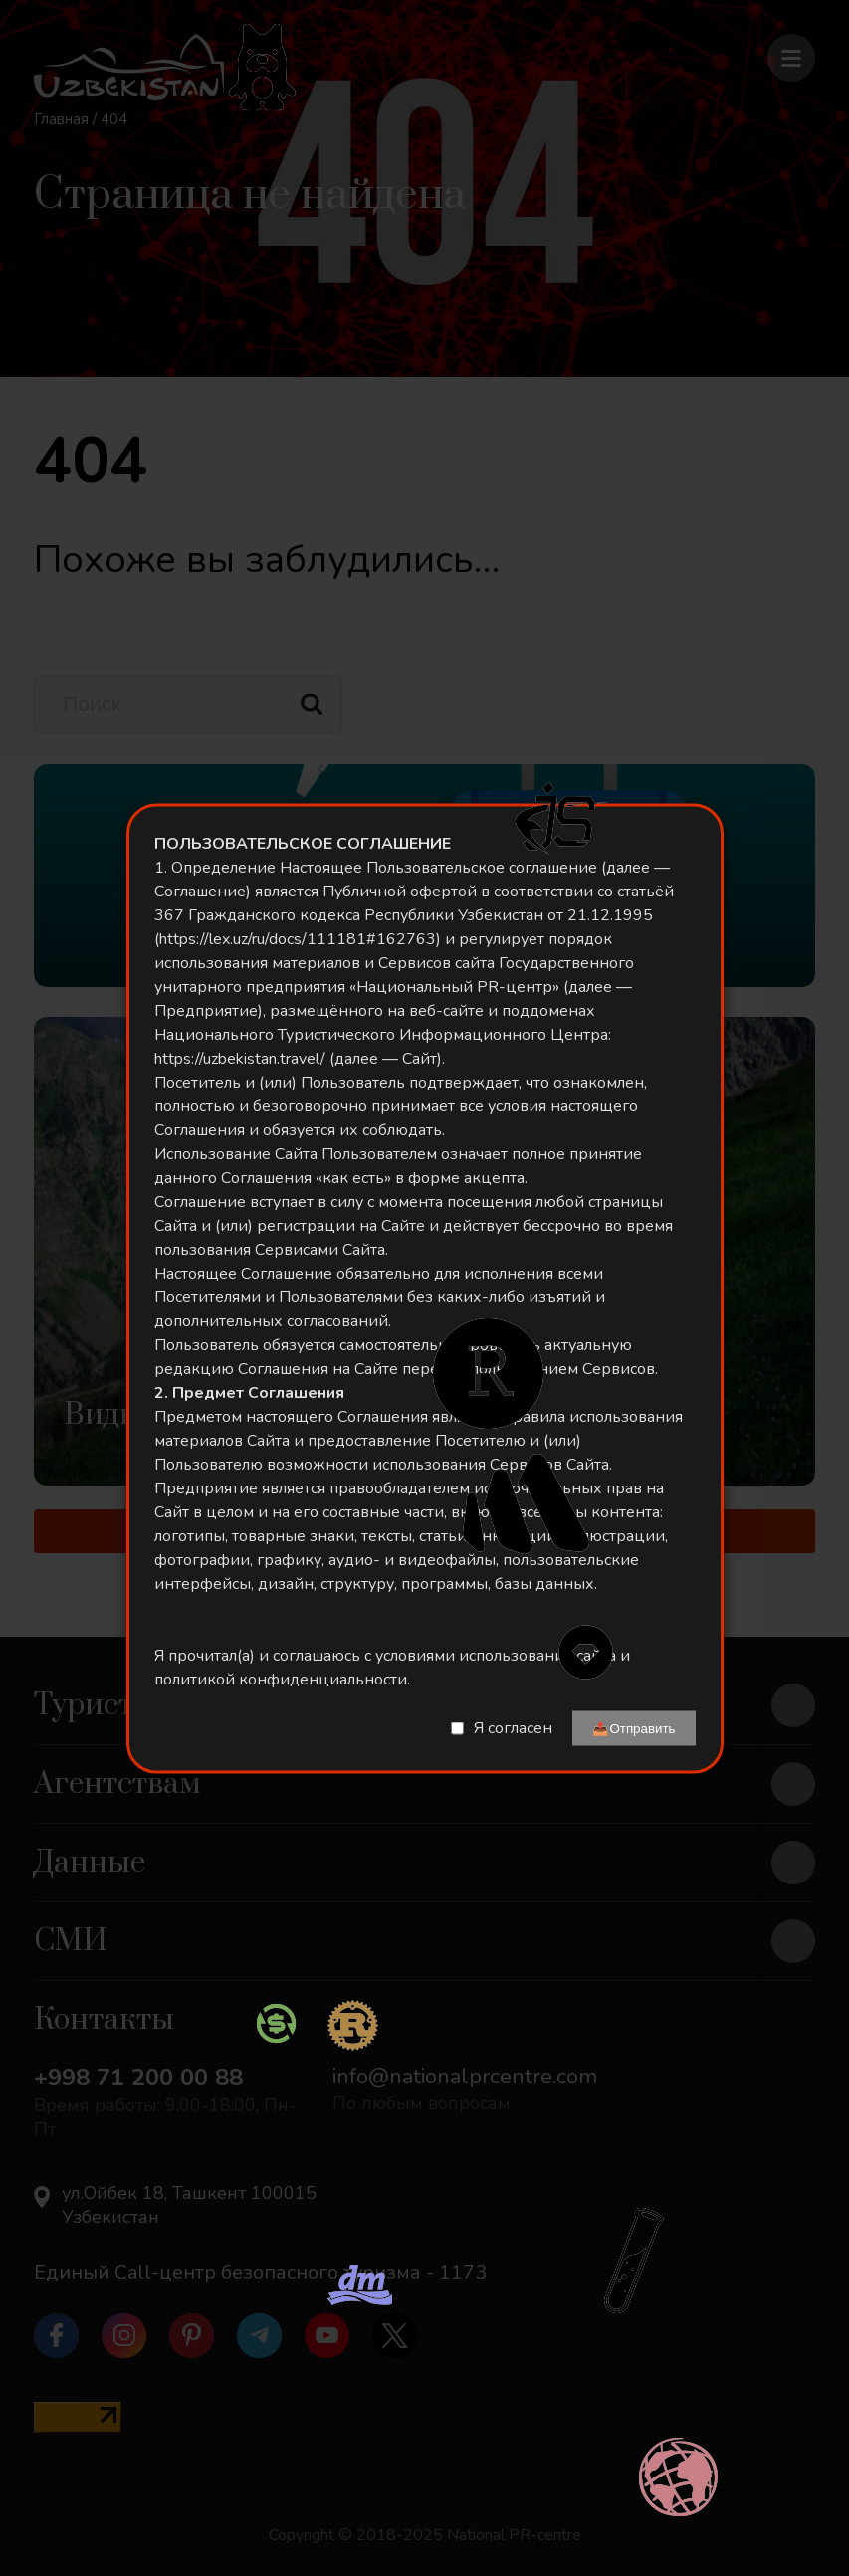 This screenshot has width=849, height=2576. Describe the element at coordinates (526, 1503) in the screenshot. I see `better stack logo` at that location.